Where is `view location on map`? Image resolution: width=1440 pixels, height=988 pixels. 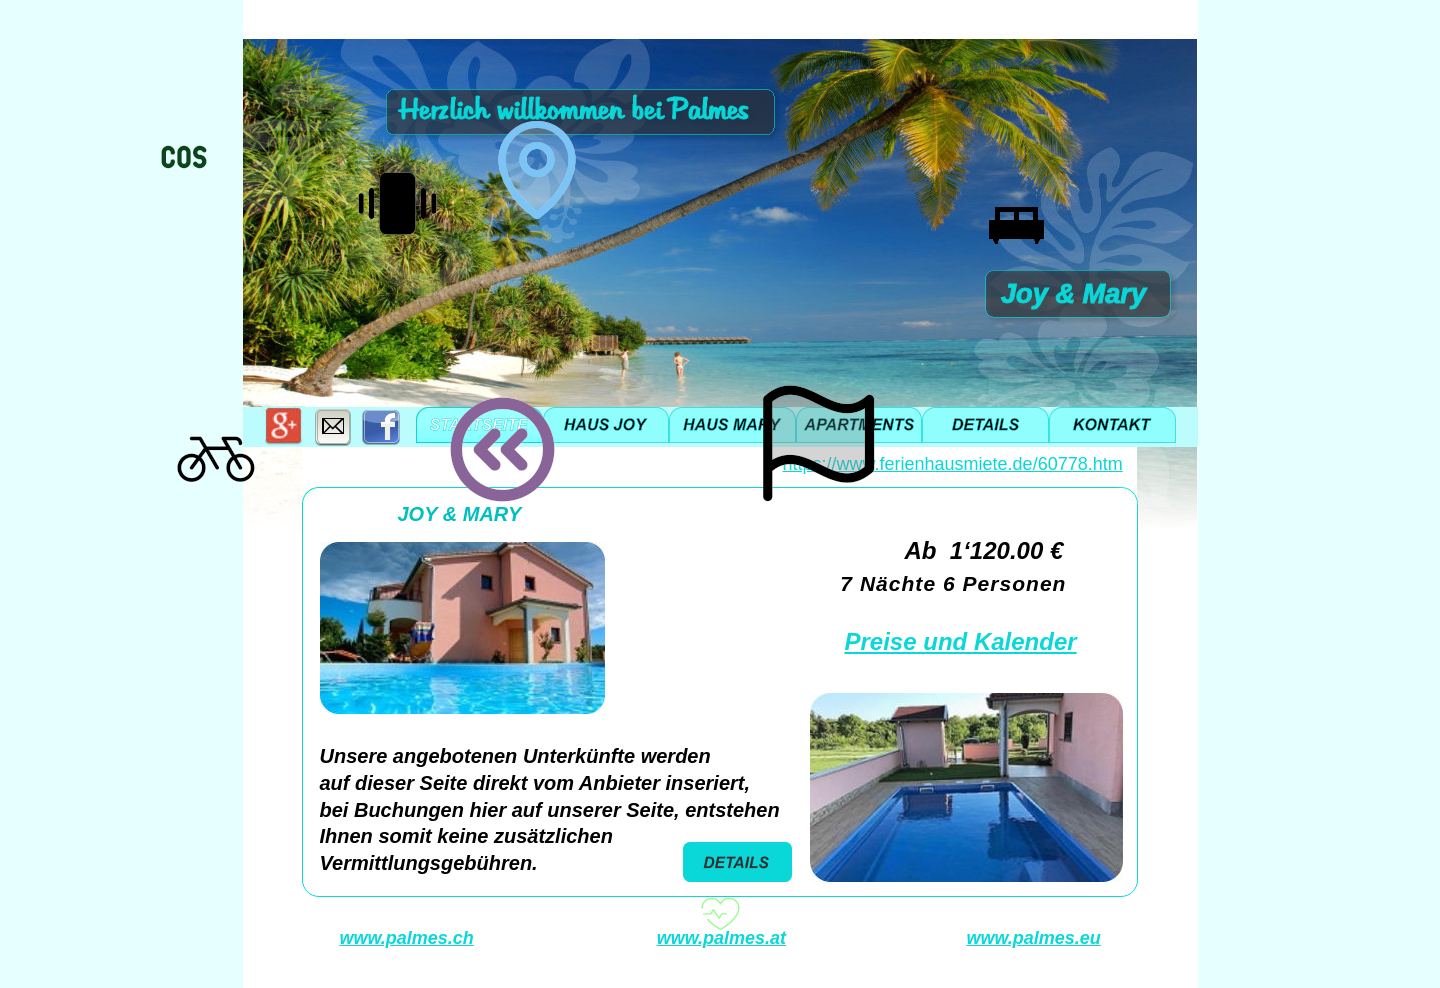
view location on map is located at coordinates (537, 170).